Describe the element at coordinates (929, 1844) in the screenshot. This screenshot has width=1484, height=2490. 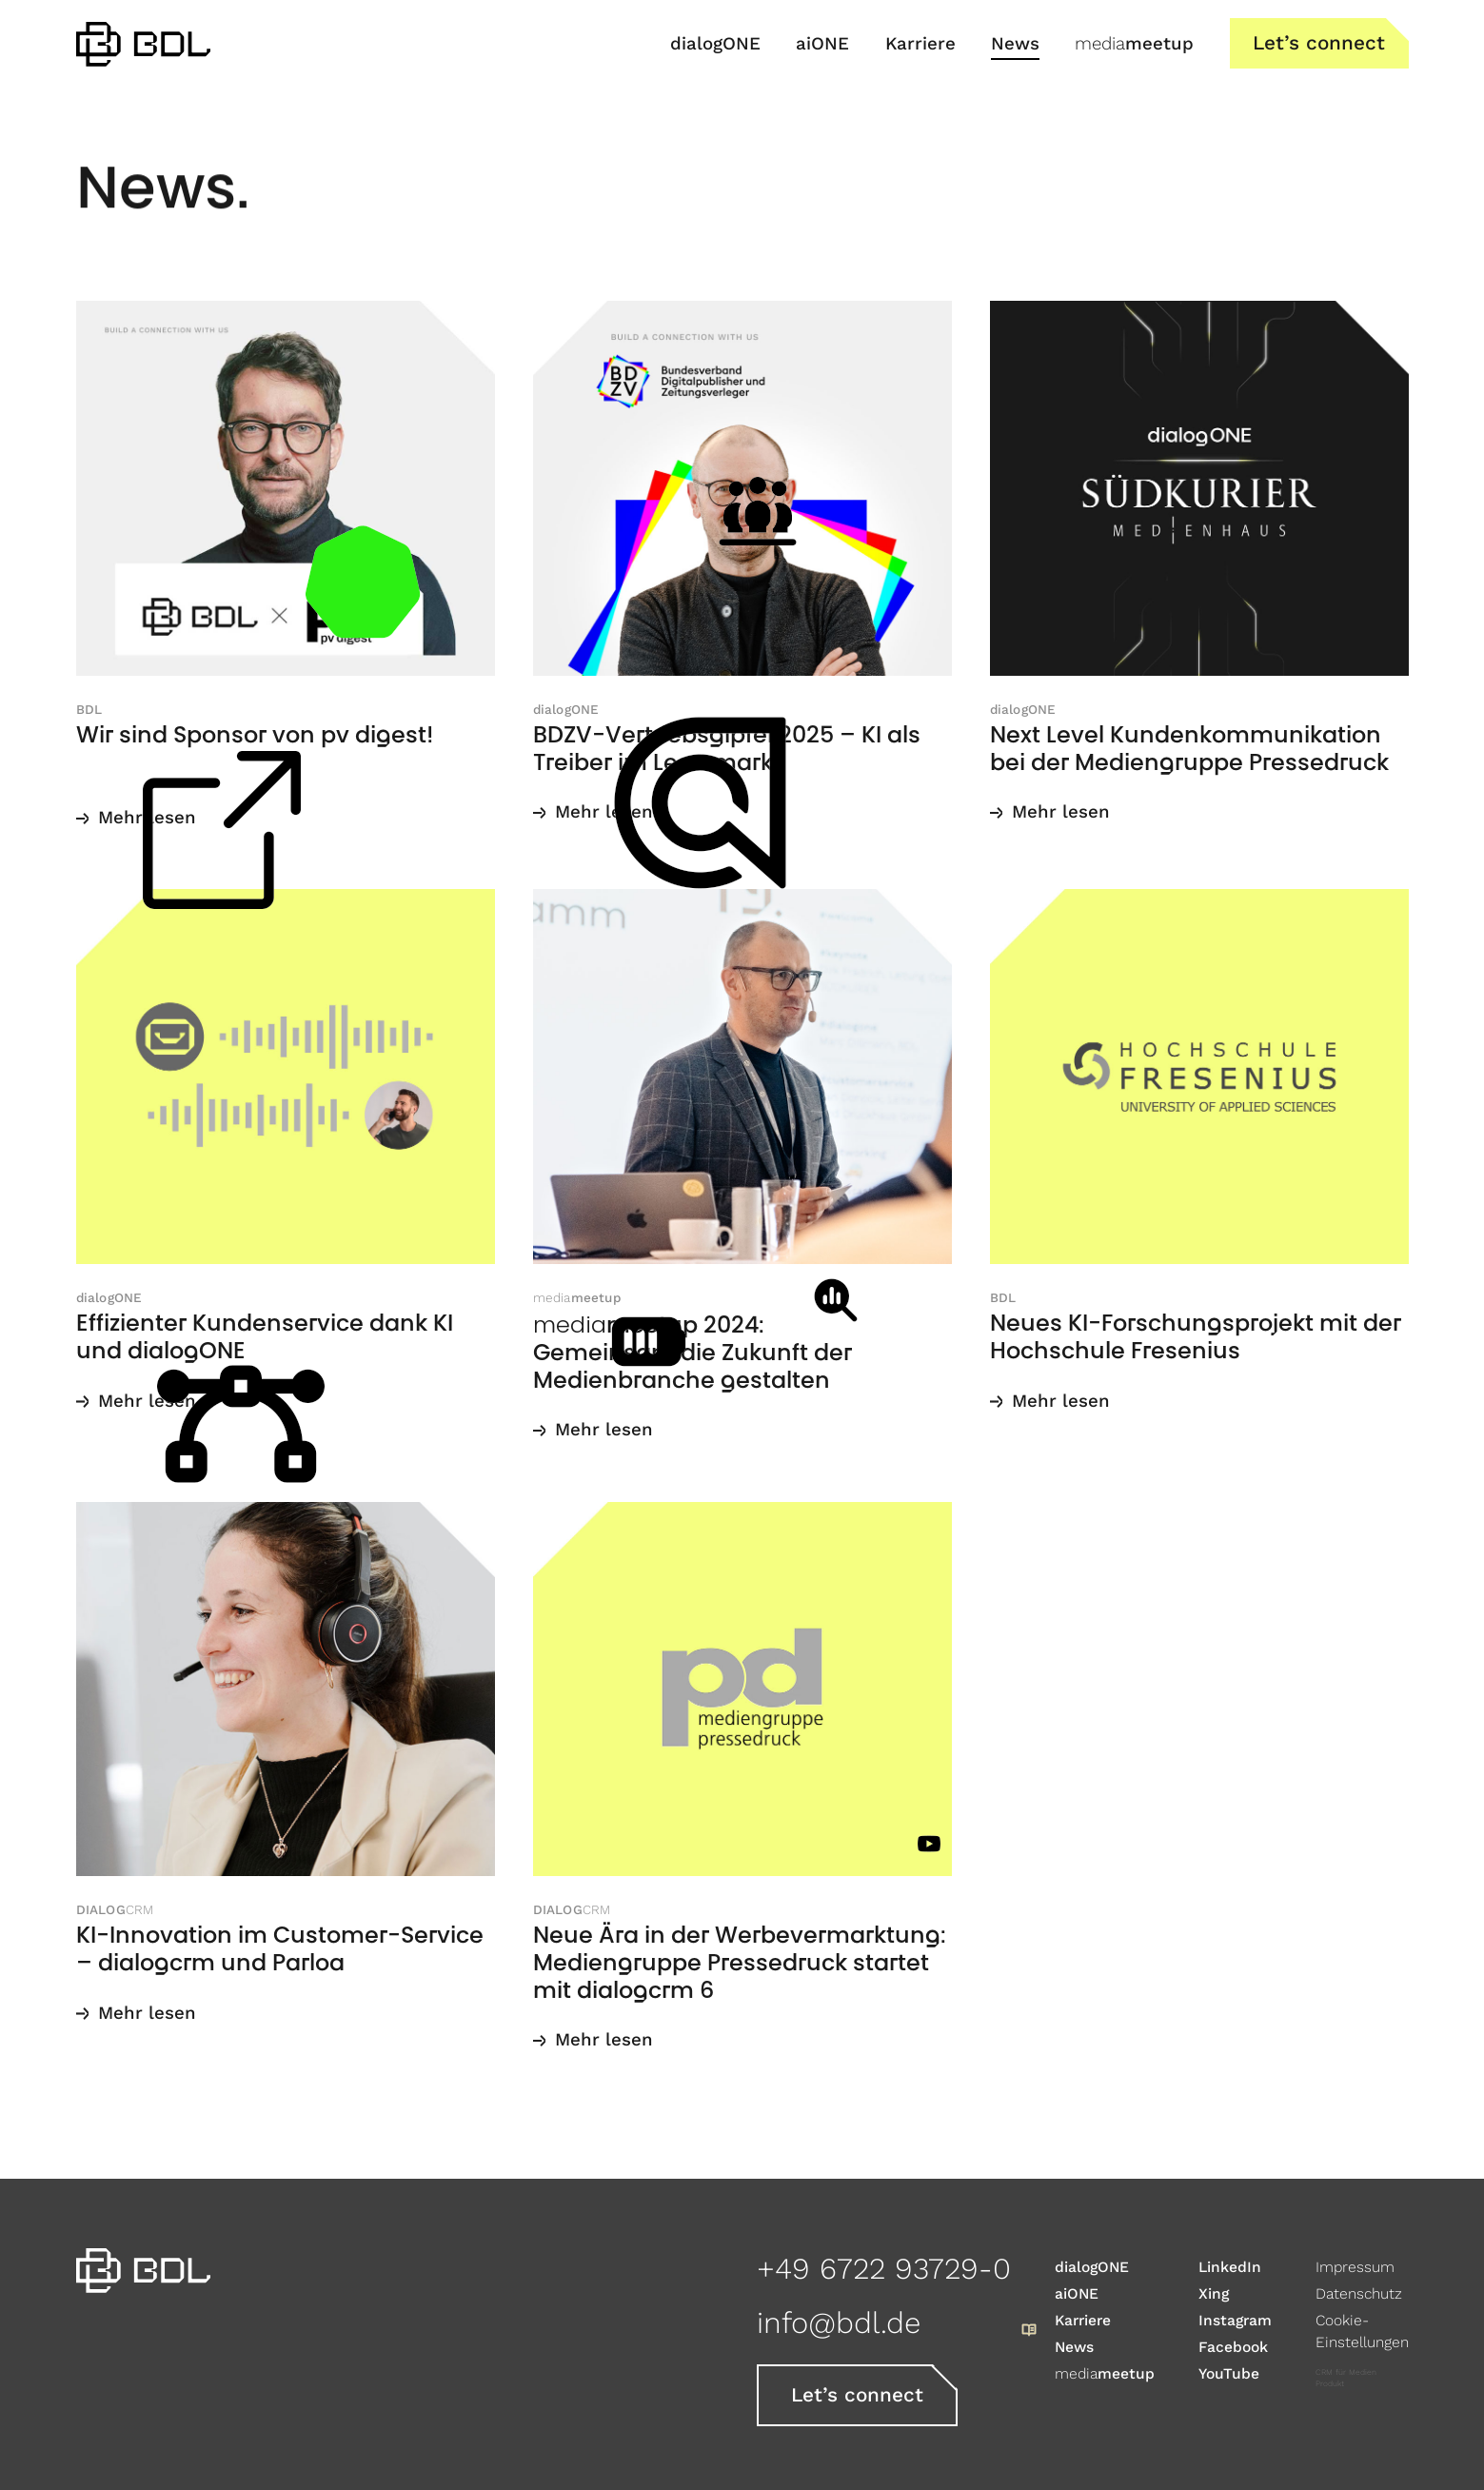
I see `open YouTube app` at that location.